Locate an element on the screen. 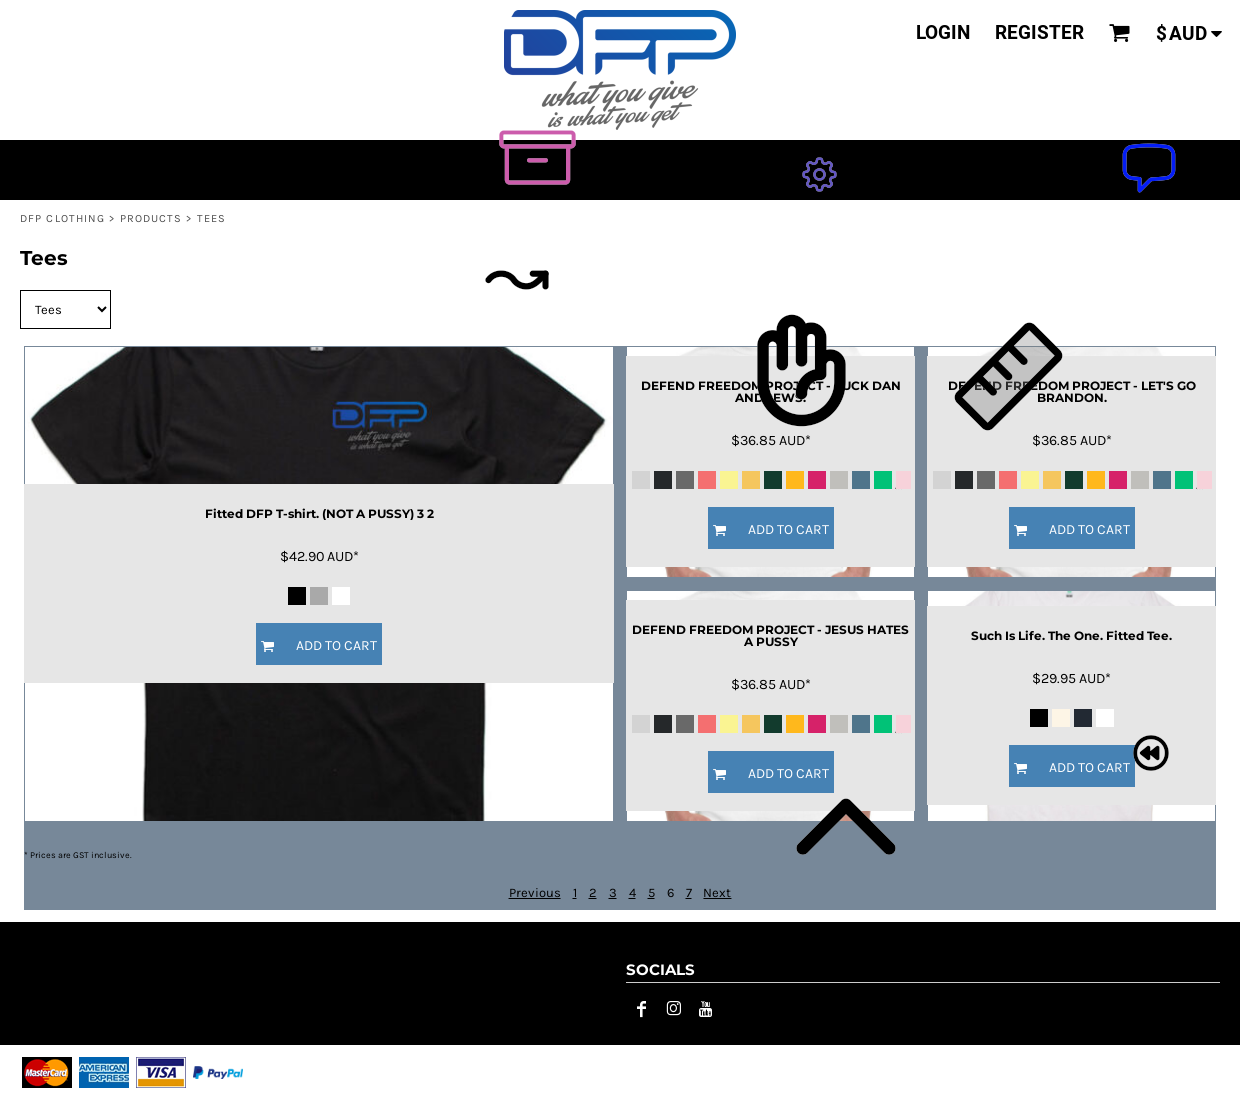 Image resolution: width=1240 pixels, height=1102 pixels. collapse an expanded section is located at coordinates (846, 831).